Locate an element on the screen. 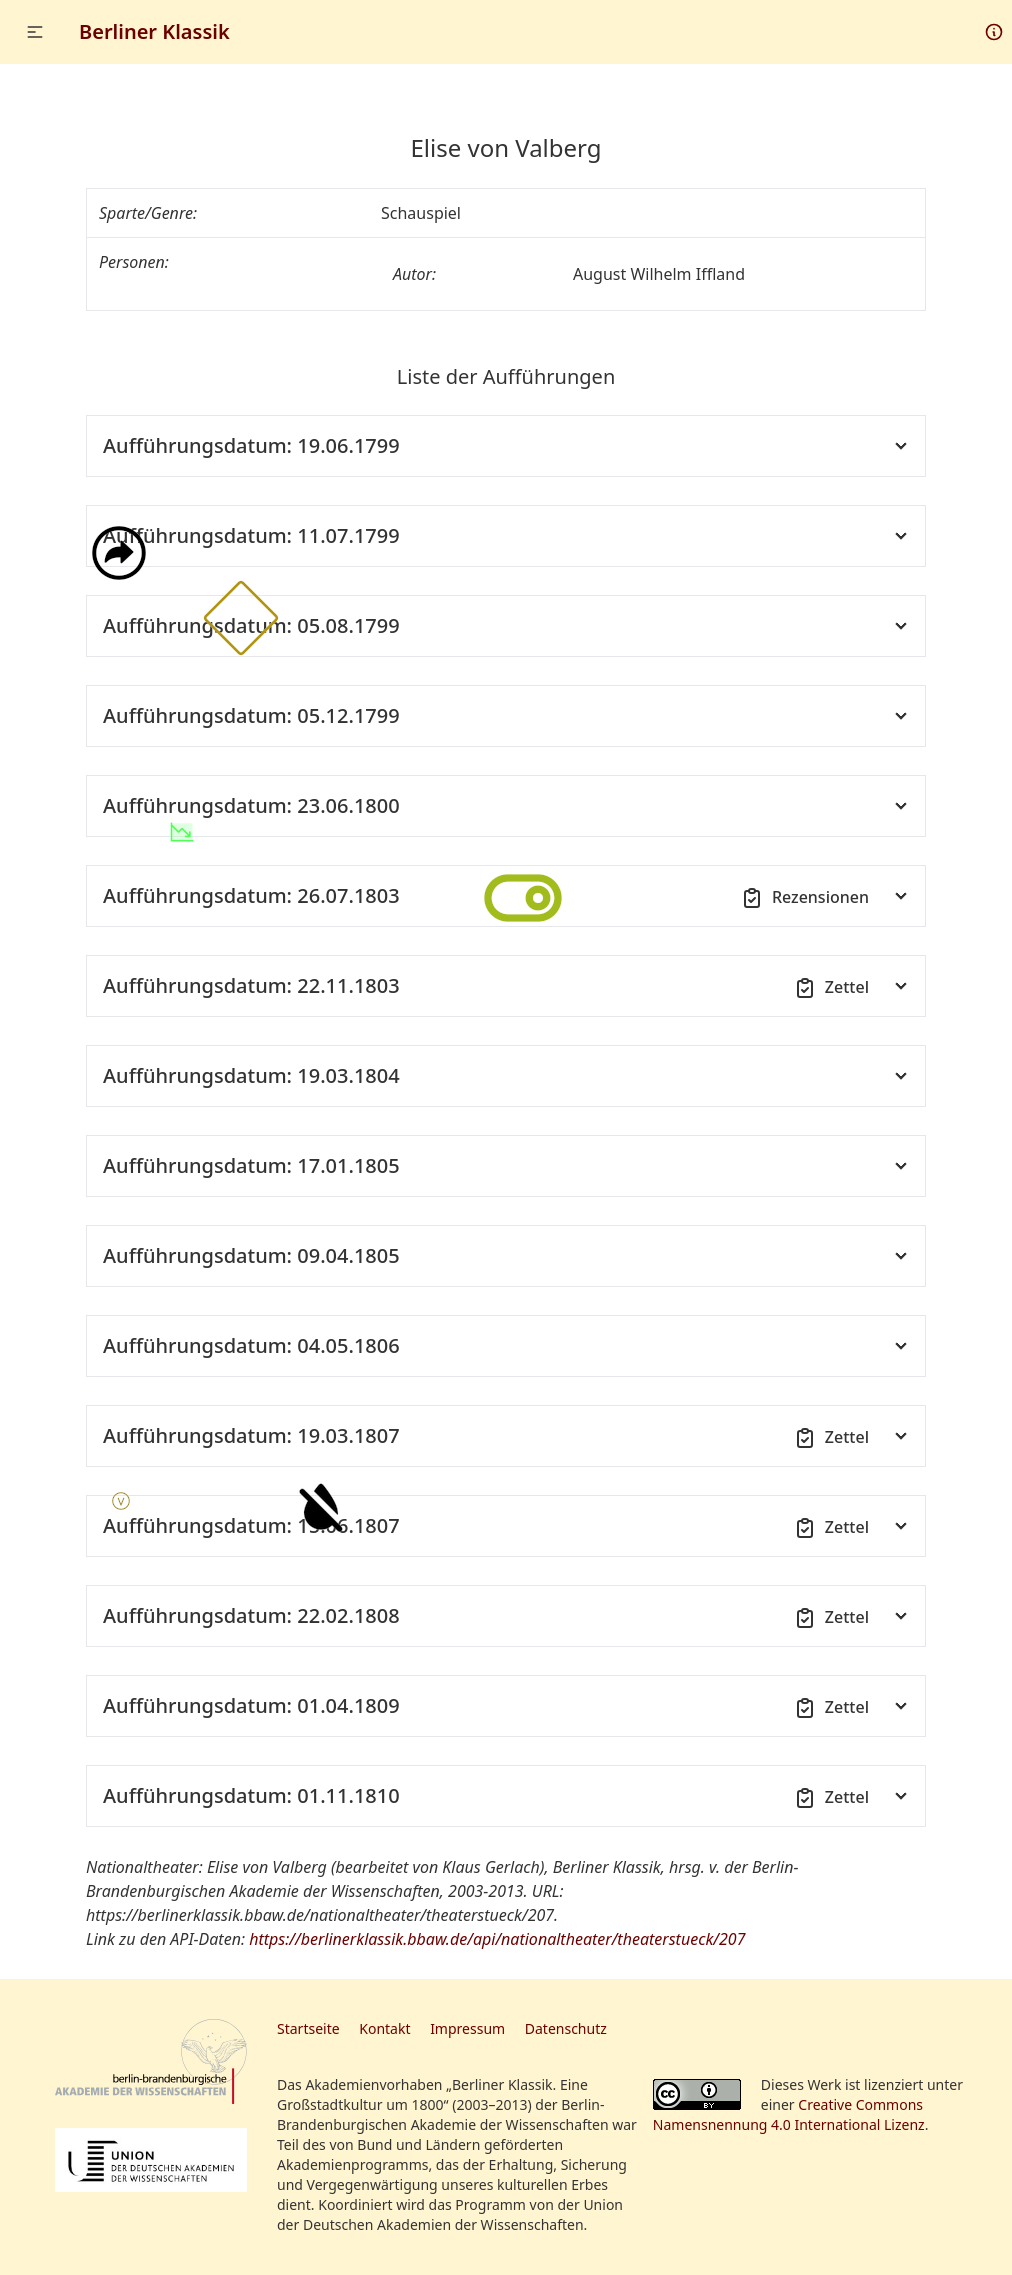  view declining trend data is located at coordinates (182, 832).